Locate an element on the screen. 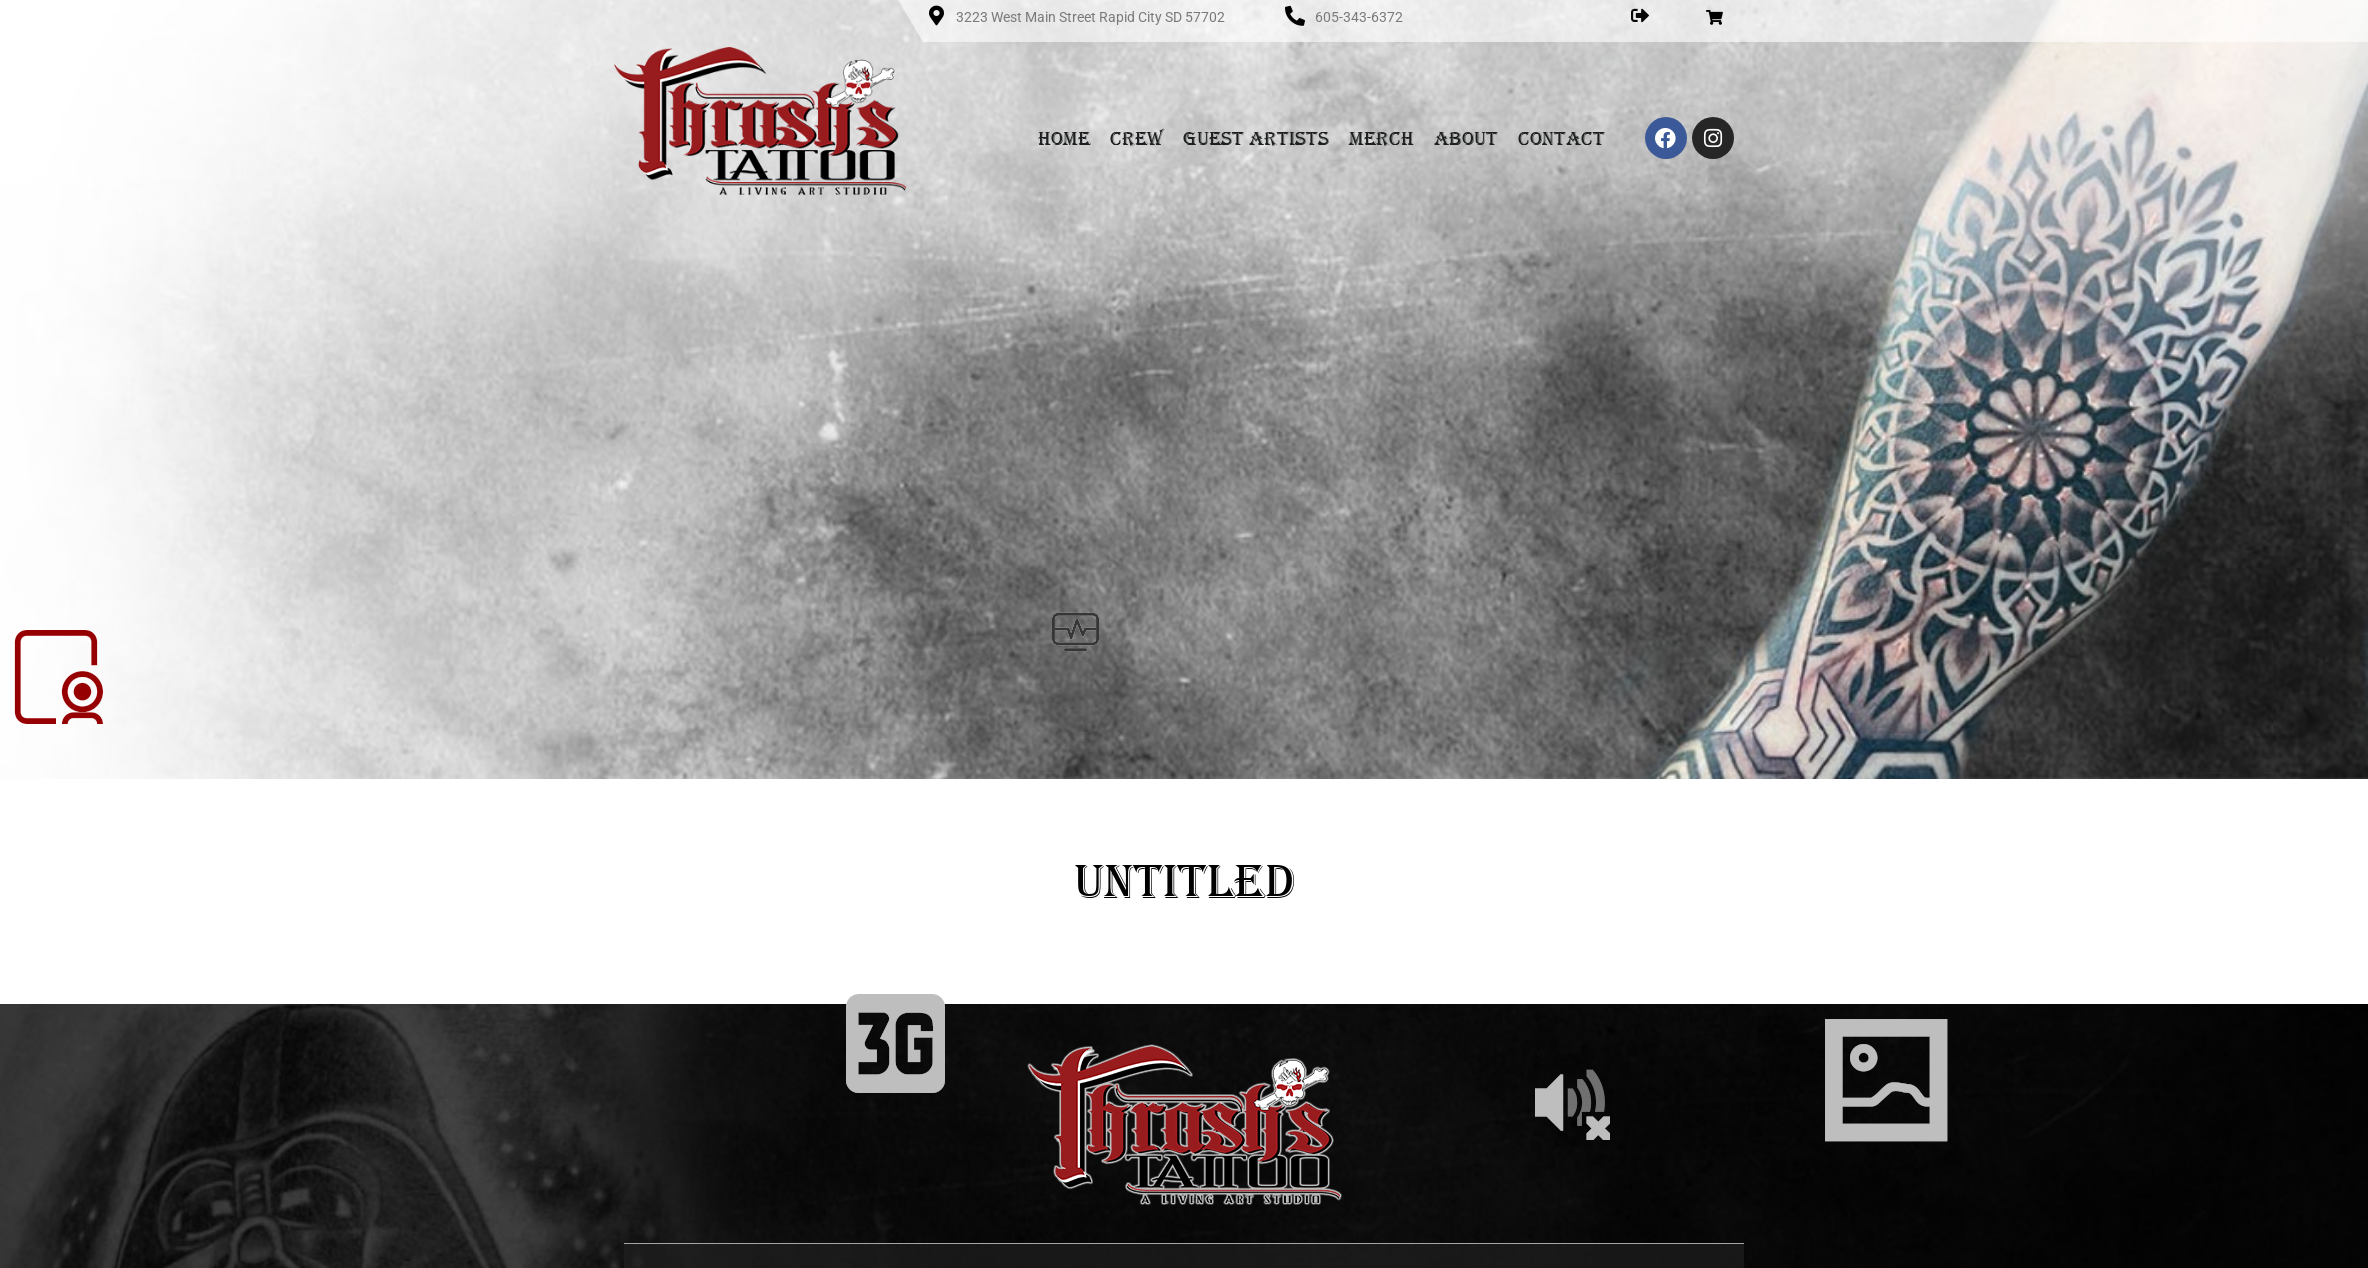  generic image file type indicator is located at coordinates (1886, 1080).